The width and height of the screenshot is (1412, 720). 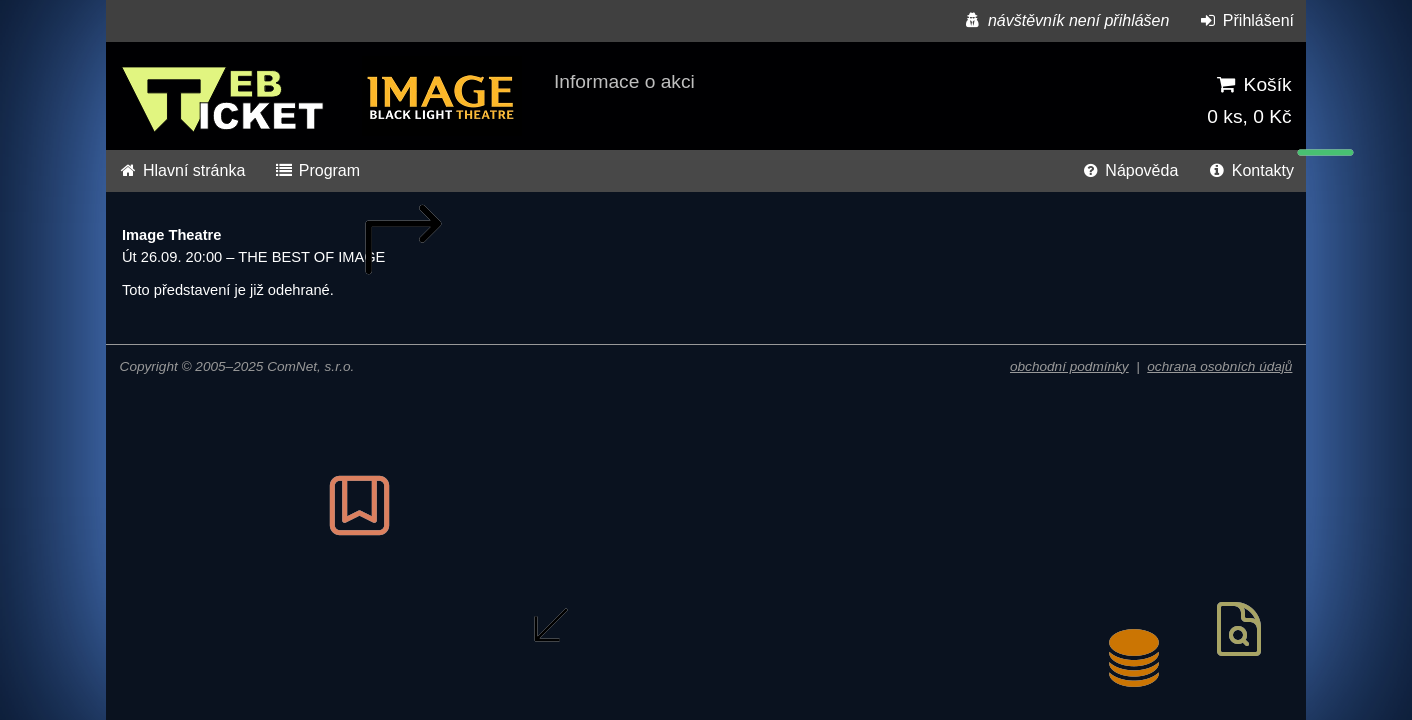 I want to click on navigate to previous or back, so click(x=551, y=625).